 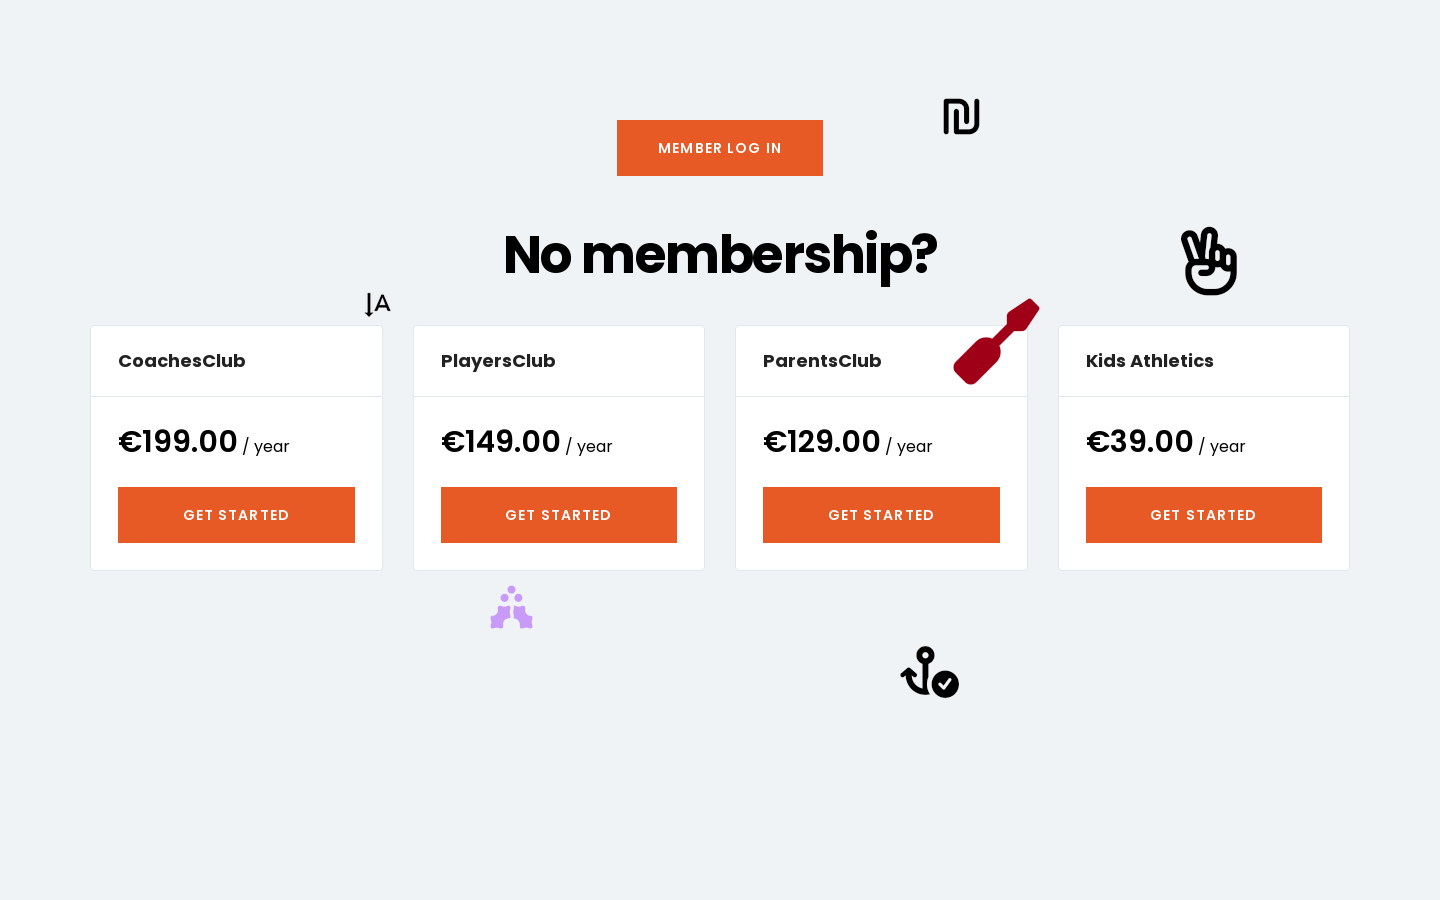 What do you see at coordinates (928, 670) in the screenshot?
I see `verified anchor point or location` at bounding box center [928, 670].